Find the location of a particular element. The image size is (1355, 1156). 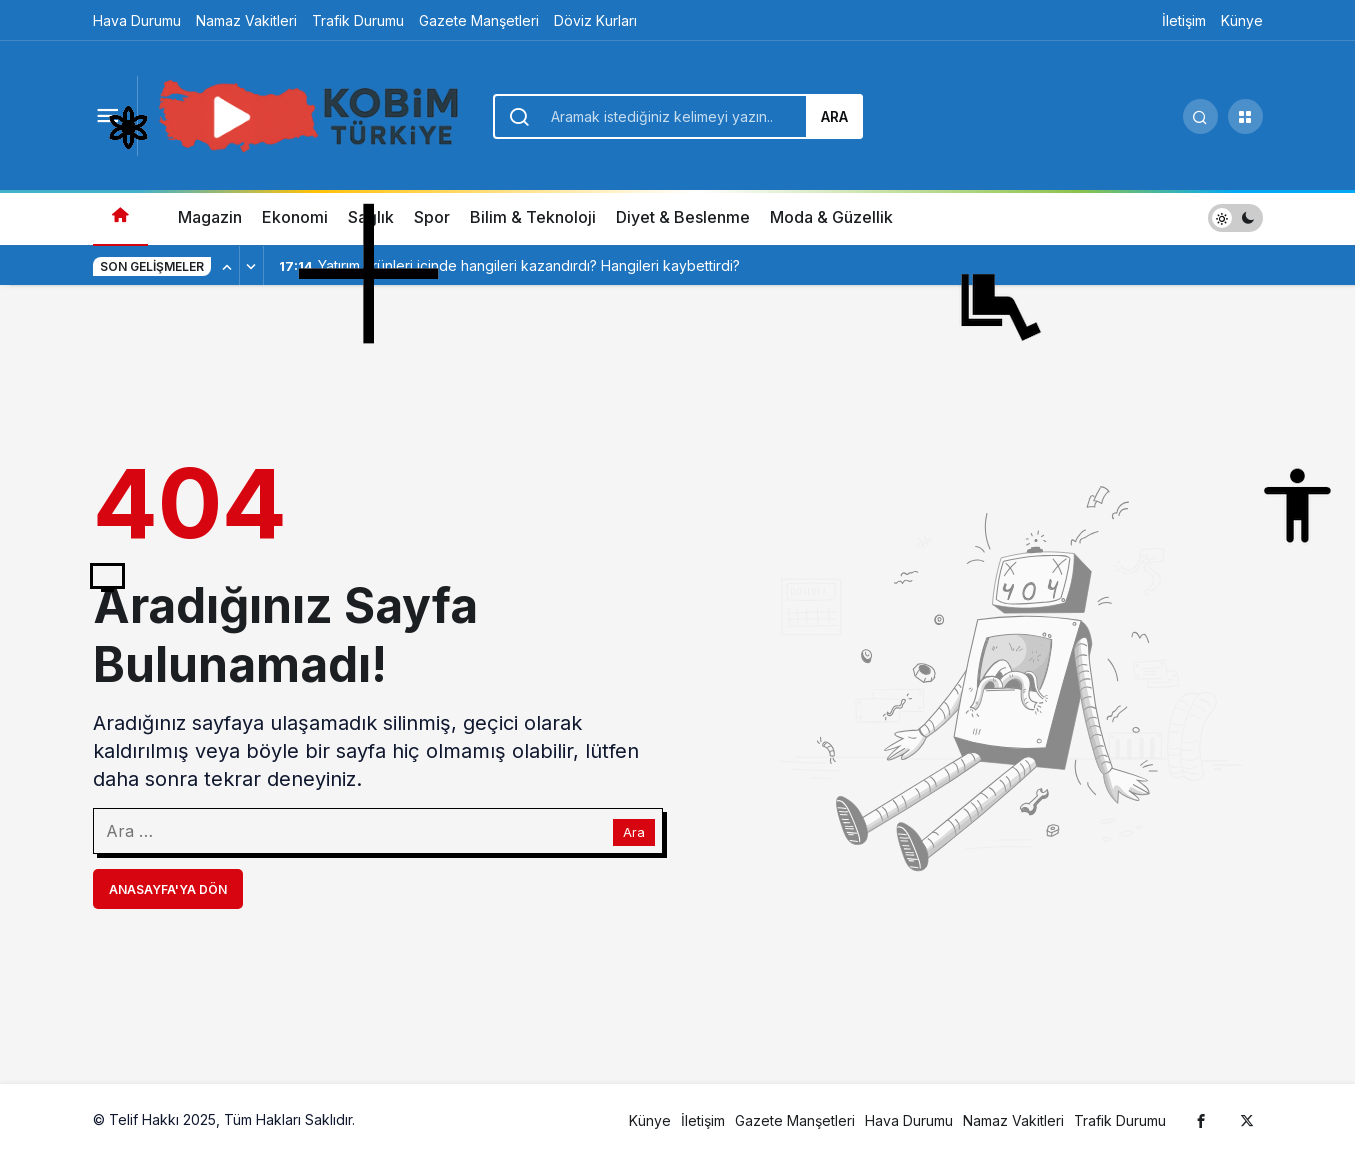

select extra legroom seat option is located at coordinates (998, 307).